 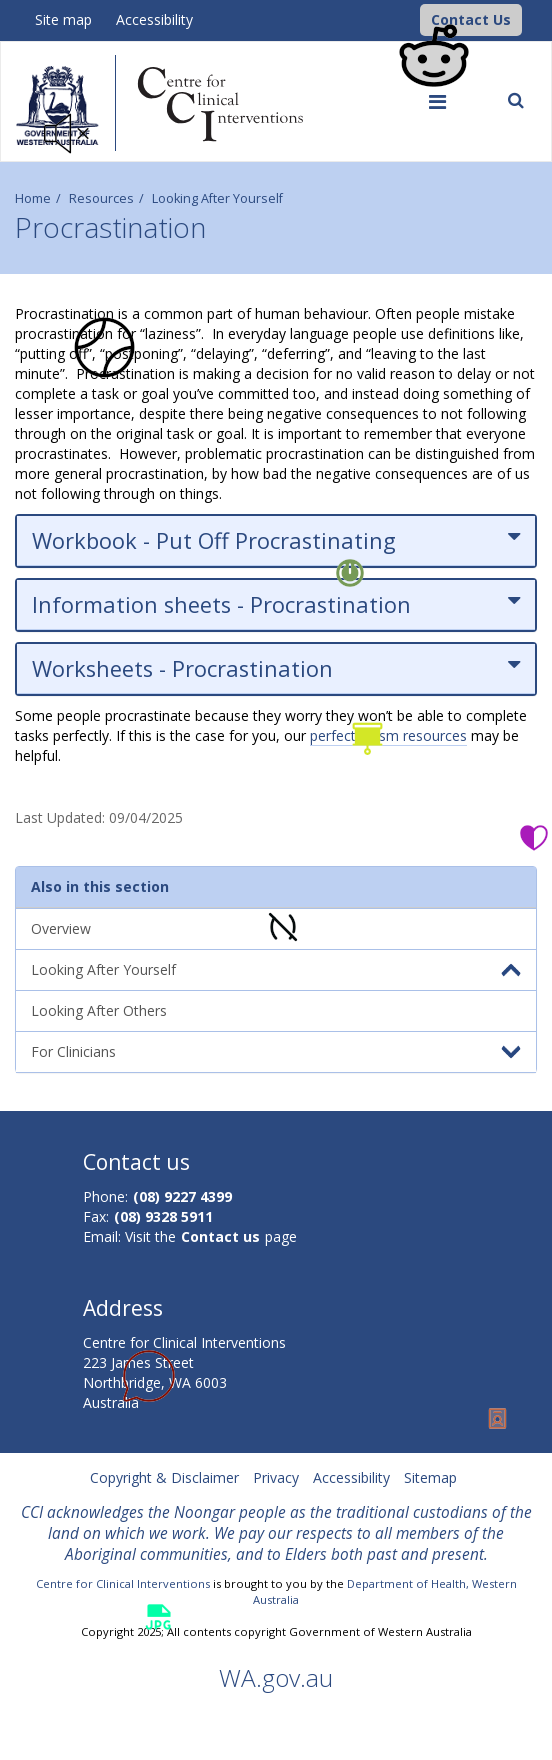 What do you see at coordinates (65, 133) in the screenshot?
I see `mute audio or sound` at bounding box center [65, 133].